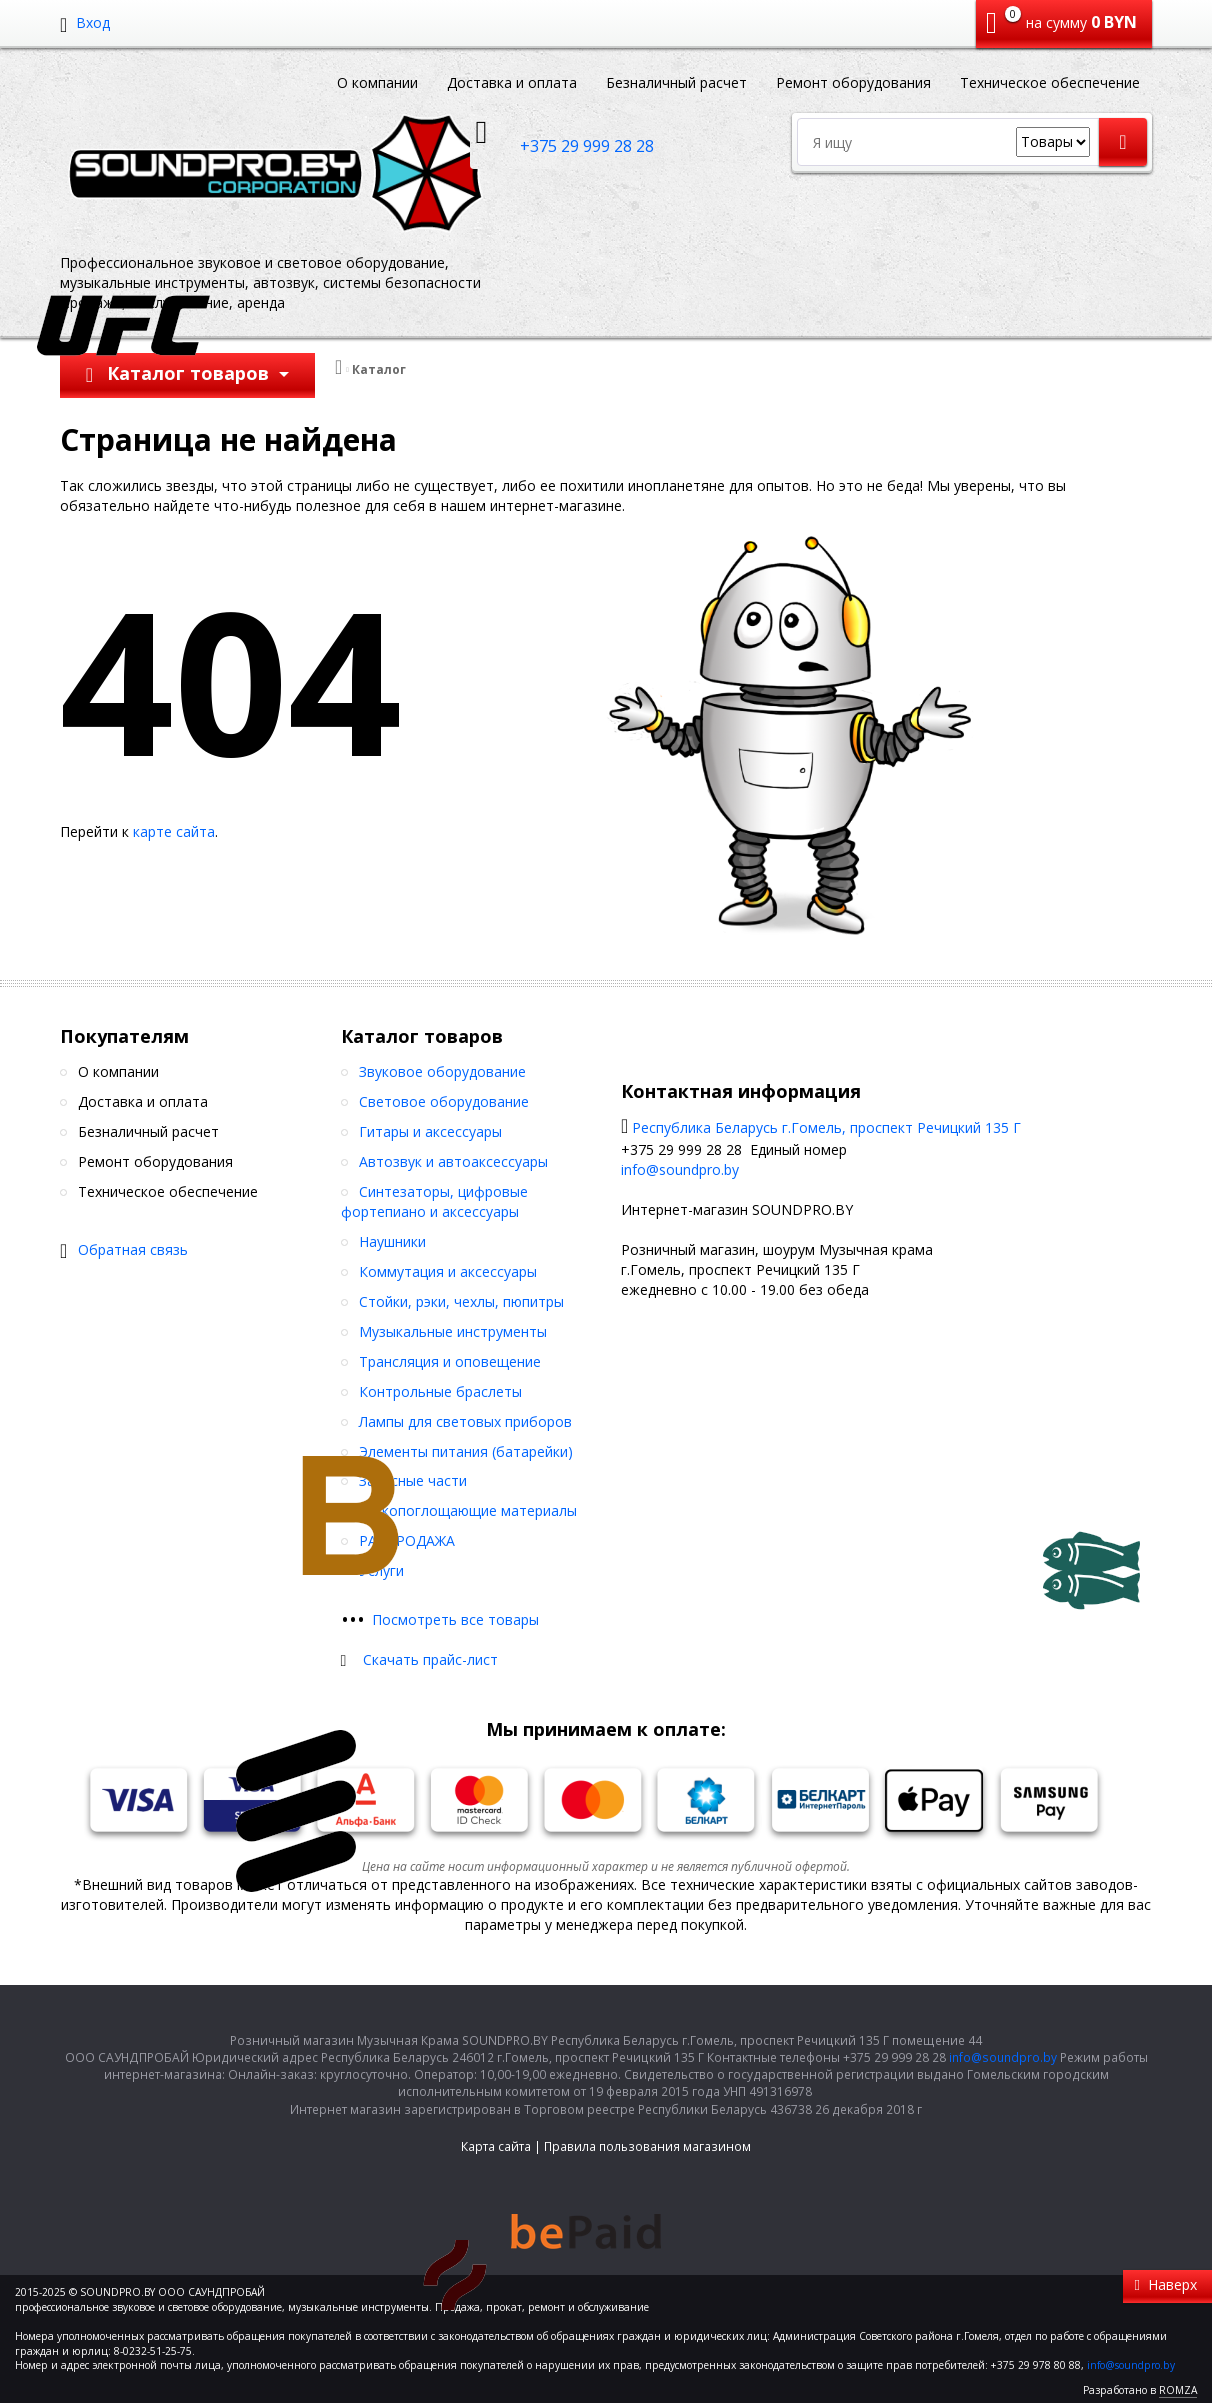  I want to click on open glitch app or website, so click(1091, 1570).